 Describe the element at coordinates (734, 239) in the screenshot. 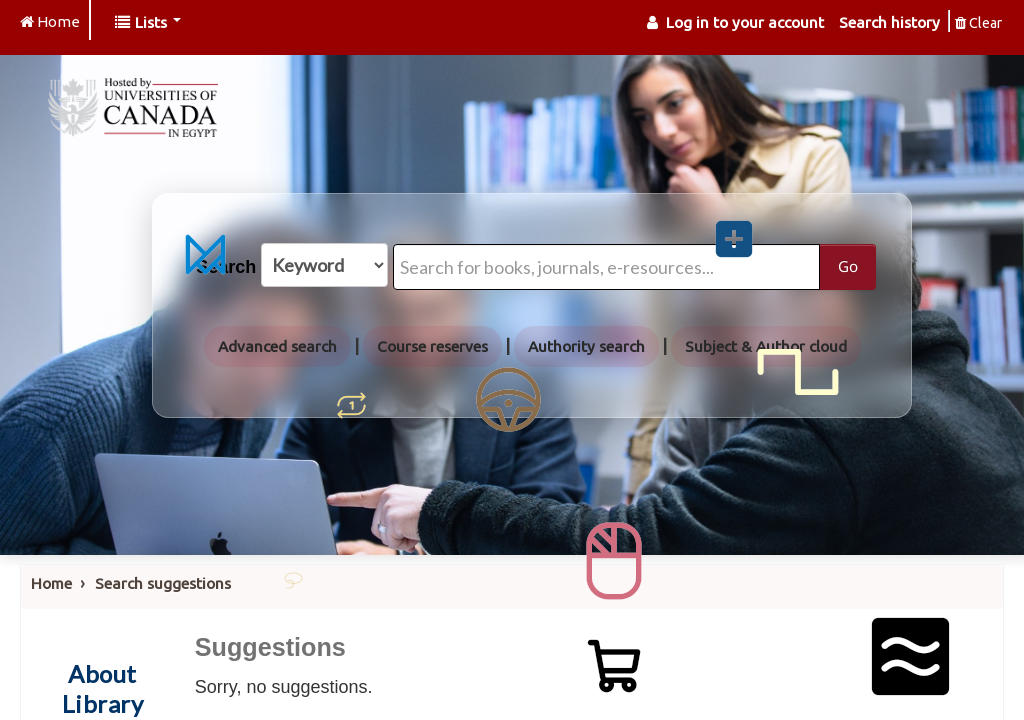

I see `add a new item` at that location.